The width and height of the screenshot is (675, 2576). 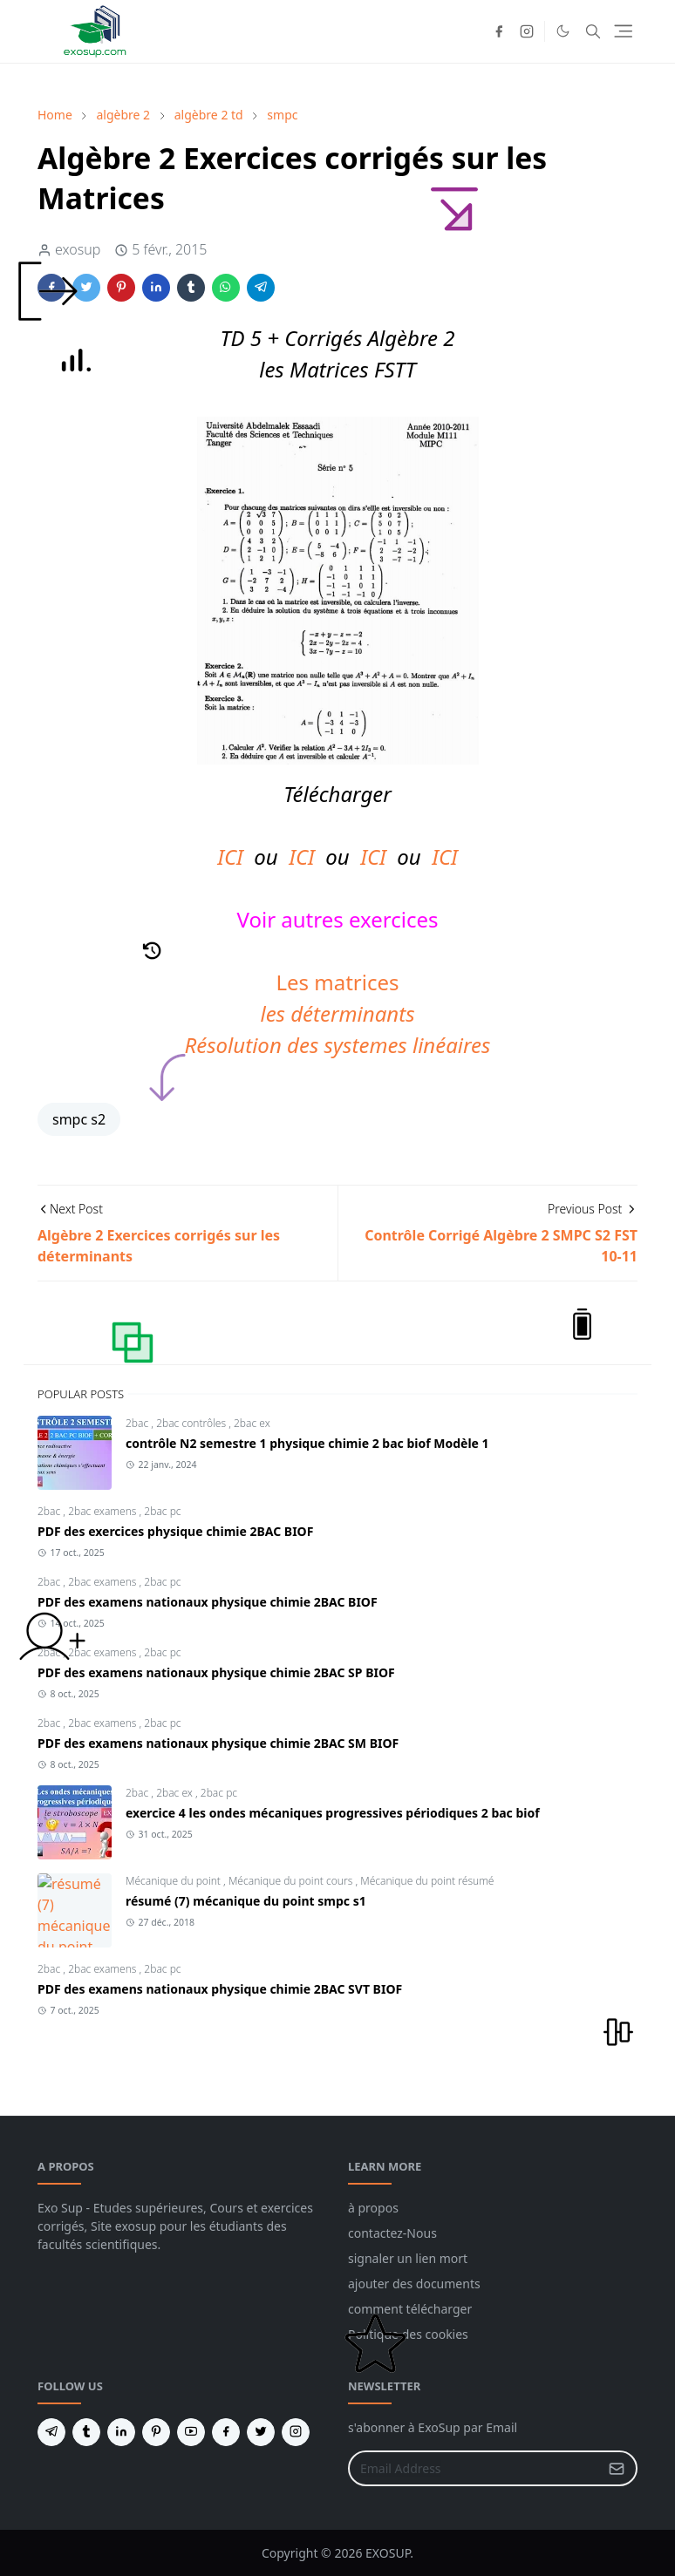 What do you see at coordinates (167, 1077) in the screenshot?
I see `go back and down in navigation` at bounding box center [167, 1077].